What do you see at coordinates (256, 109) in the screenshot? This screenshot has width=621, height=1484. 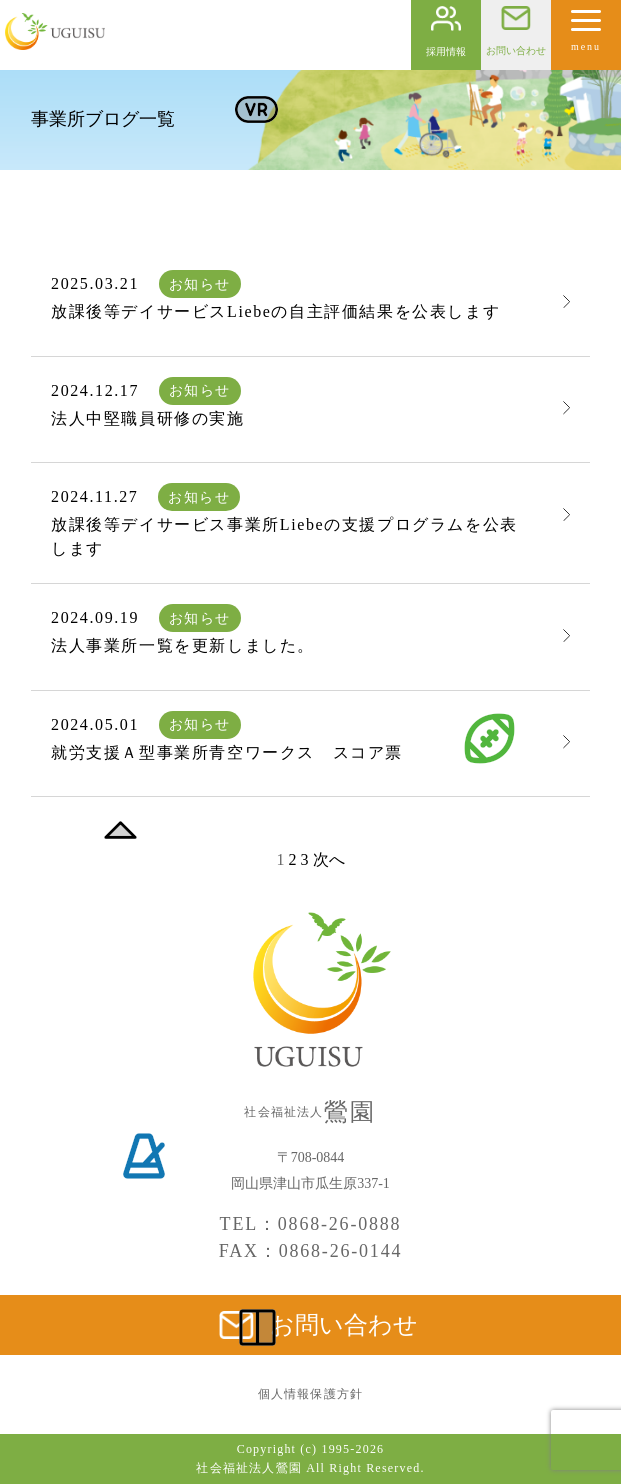 I see `access virtual reality mode or settings` at bounding box center [256, 109].